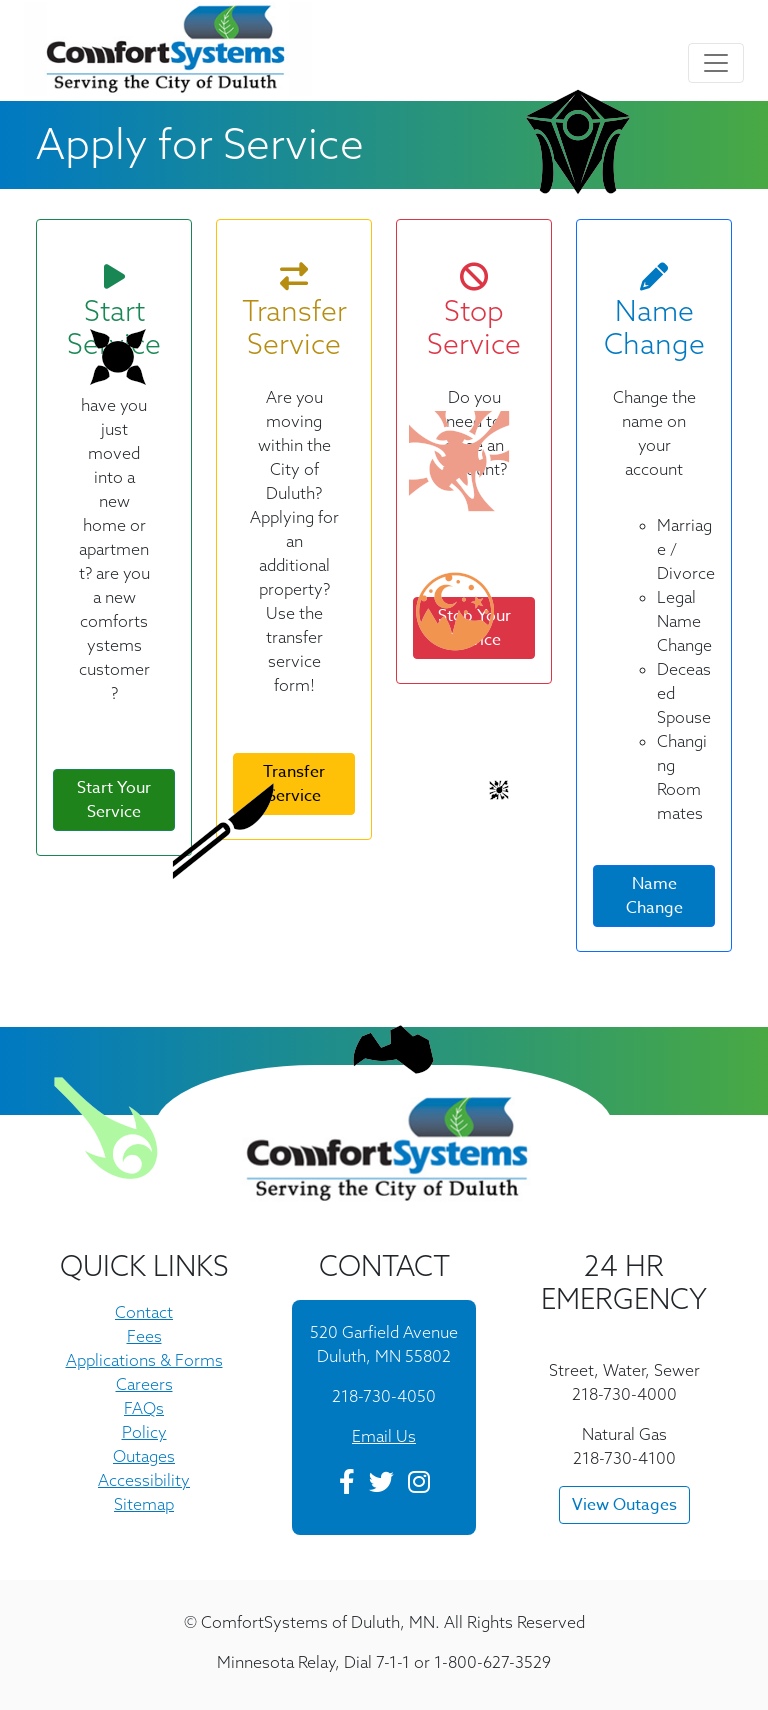 The width and height of the screenshot is (768, 1710). What do you see at coordinates (393, 1049) in the screenshot?
I see `select latvia as your country or region` at bounding box center [393, 1049].